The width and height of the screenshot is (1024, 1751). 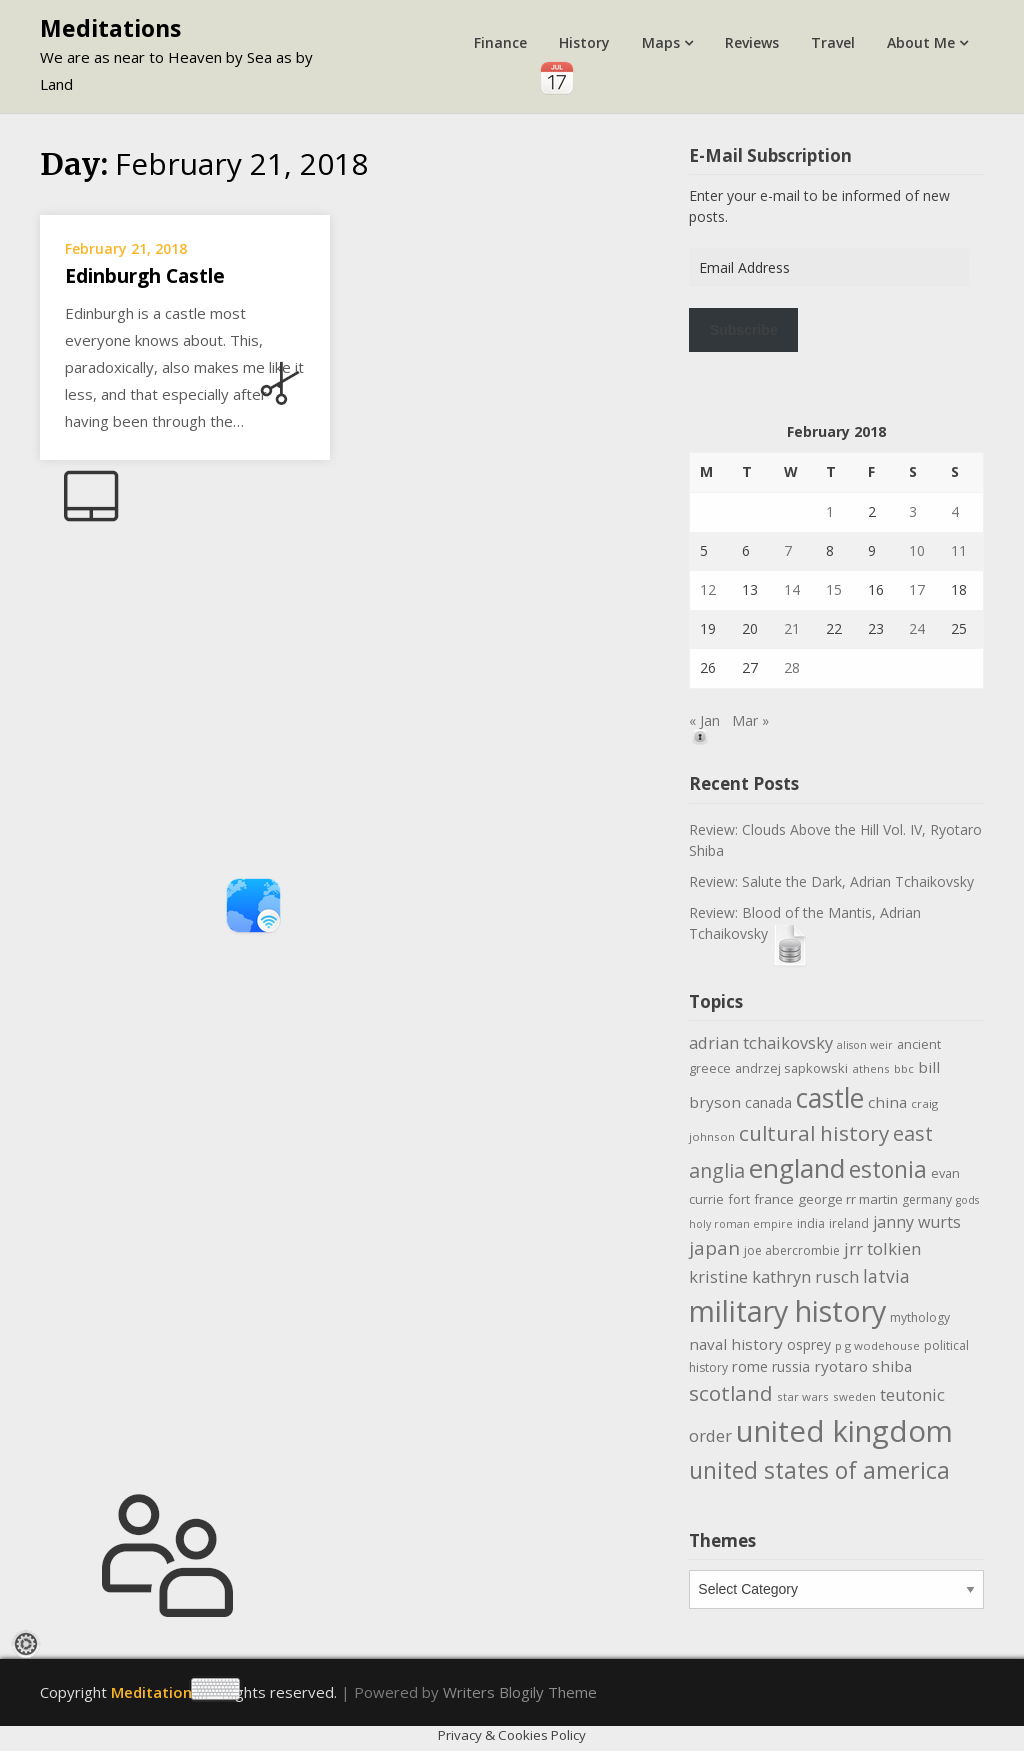 What do you see at coordinates (167, 1551) in the screenshot?
I see `access user account settings` at bounding box center [167, 1551].